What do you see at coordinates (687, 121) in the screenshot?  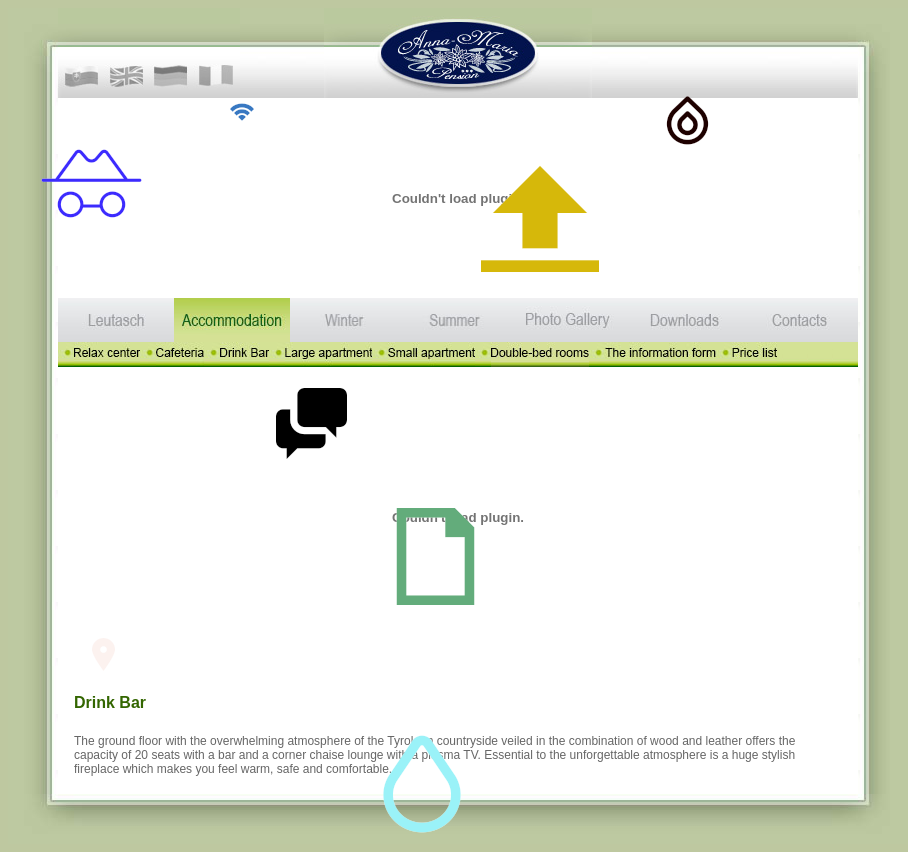 I see `access Drops language learning app` at bounding box center [687, 121].